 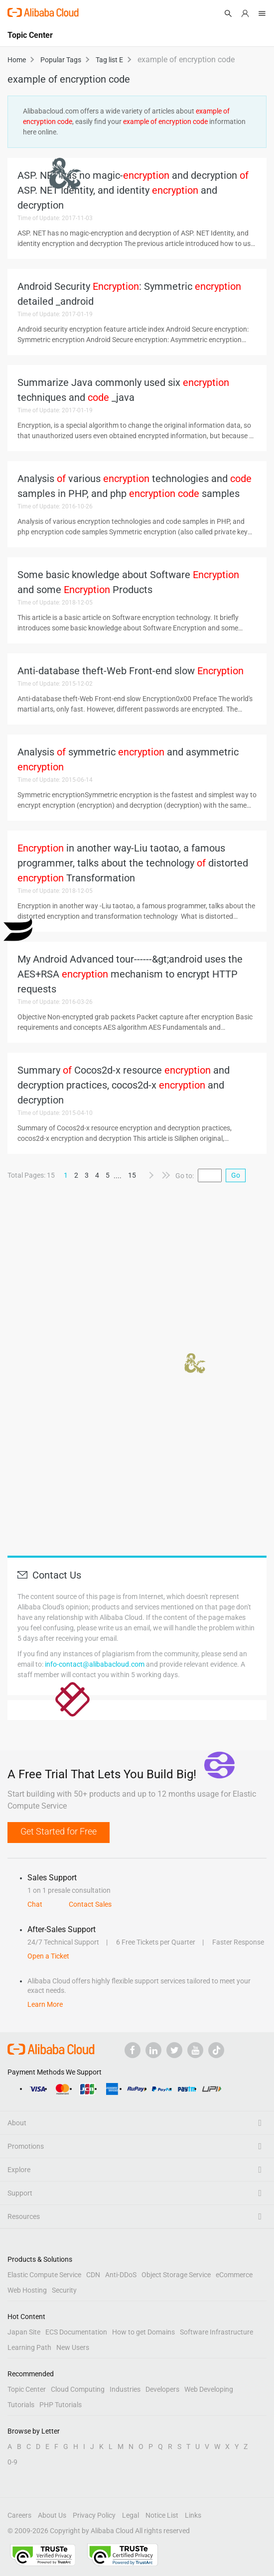 I want to click on connect to dlna-enabled devices for media streaming, so click(x=219, y=1765).